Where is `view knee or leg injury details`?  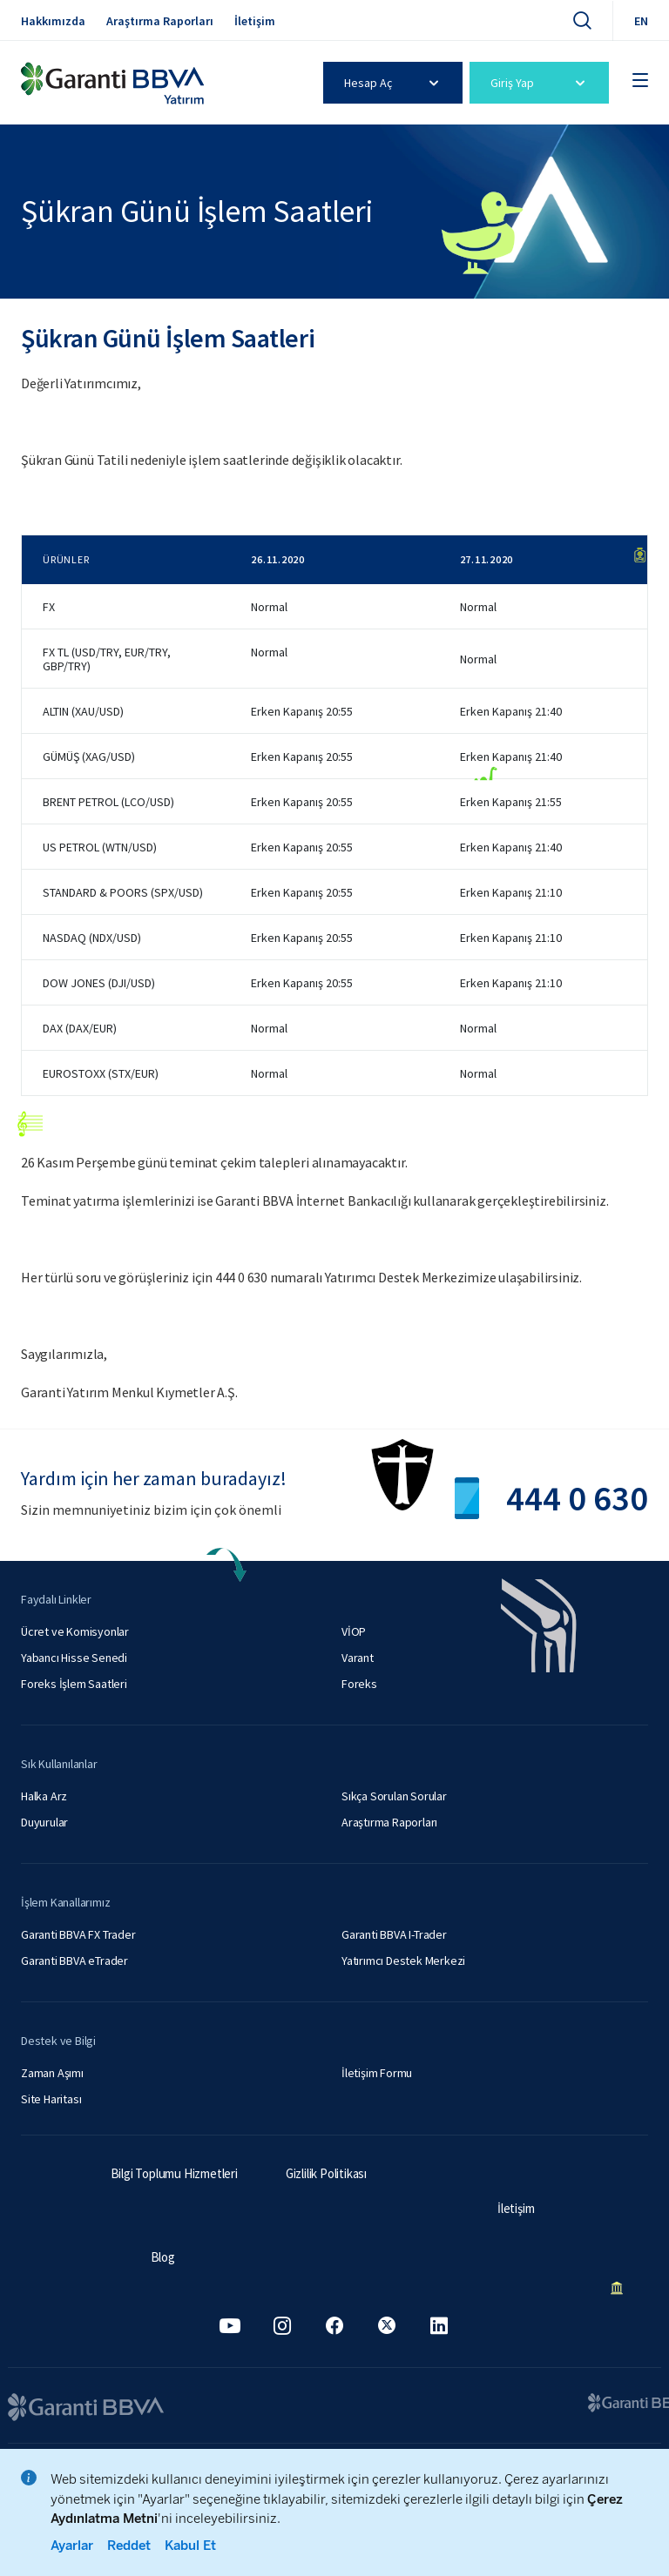
view knee or leg injury details is located at coordinates (547, 1625).